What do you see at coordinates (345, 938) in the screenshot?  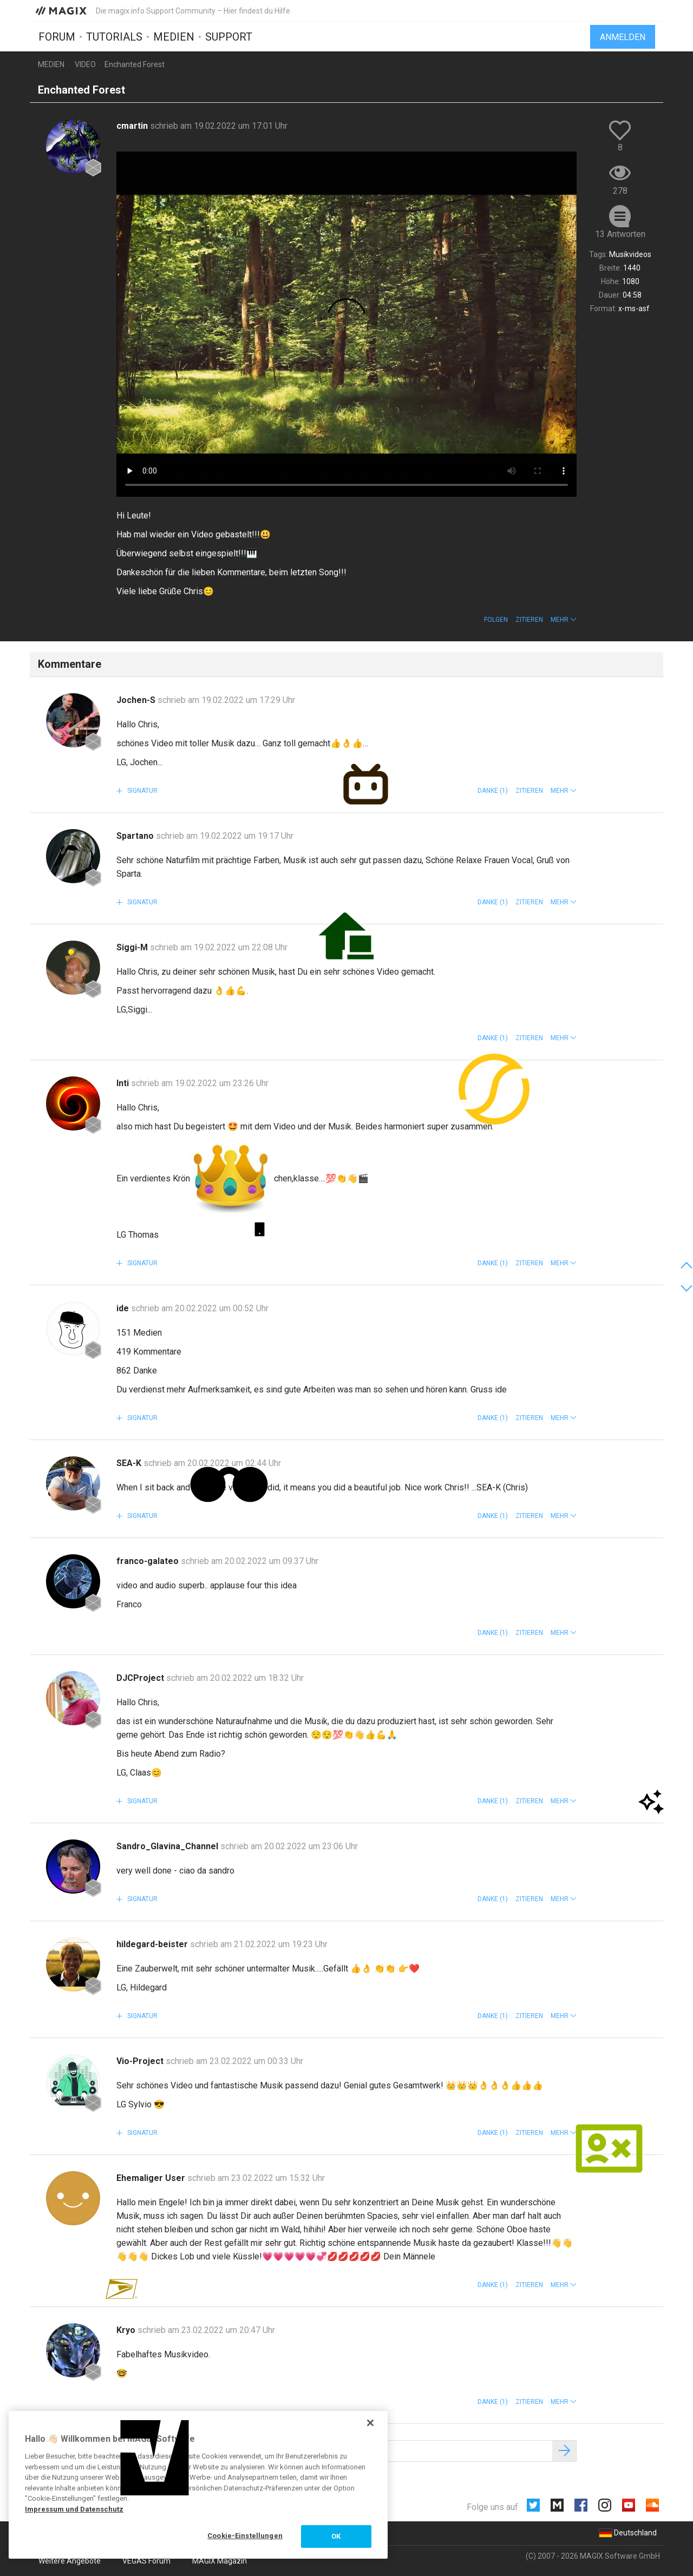 I see `access home office or remote work settings` at bounding box center [345, 938].